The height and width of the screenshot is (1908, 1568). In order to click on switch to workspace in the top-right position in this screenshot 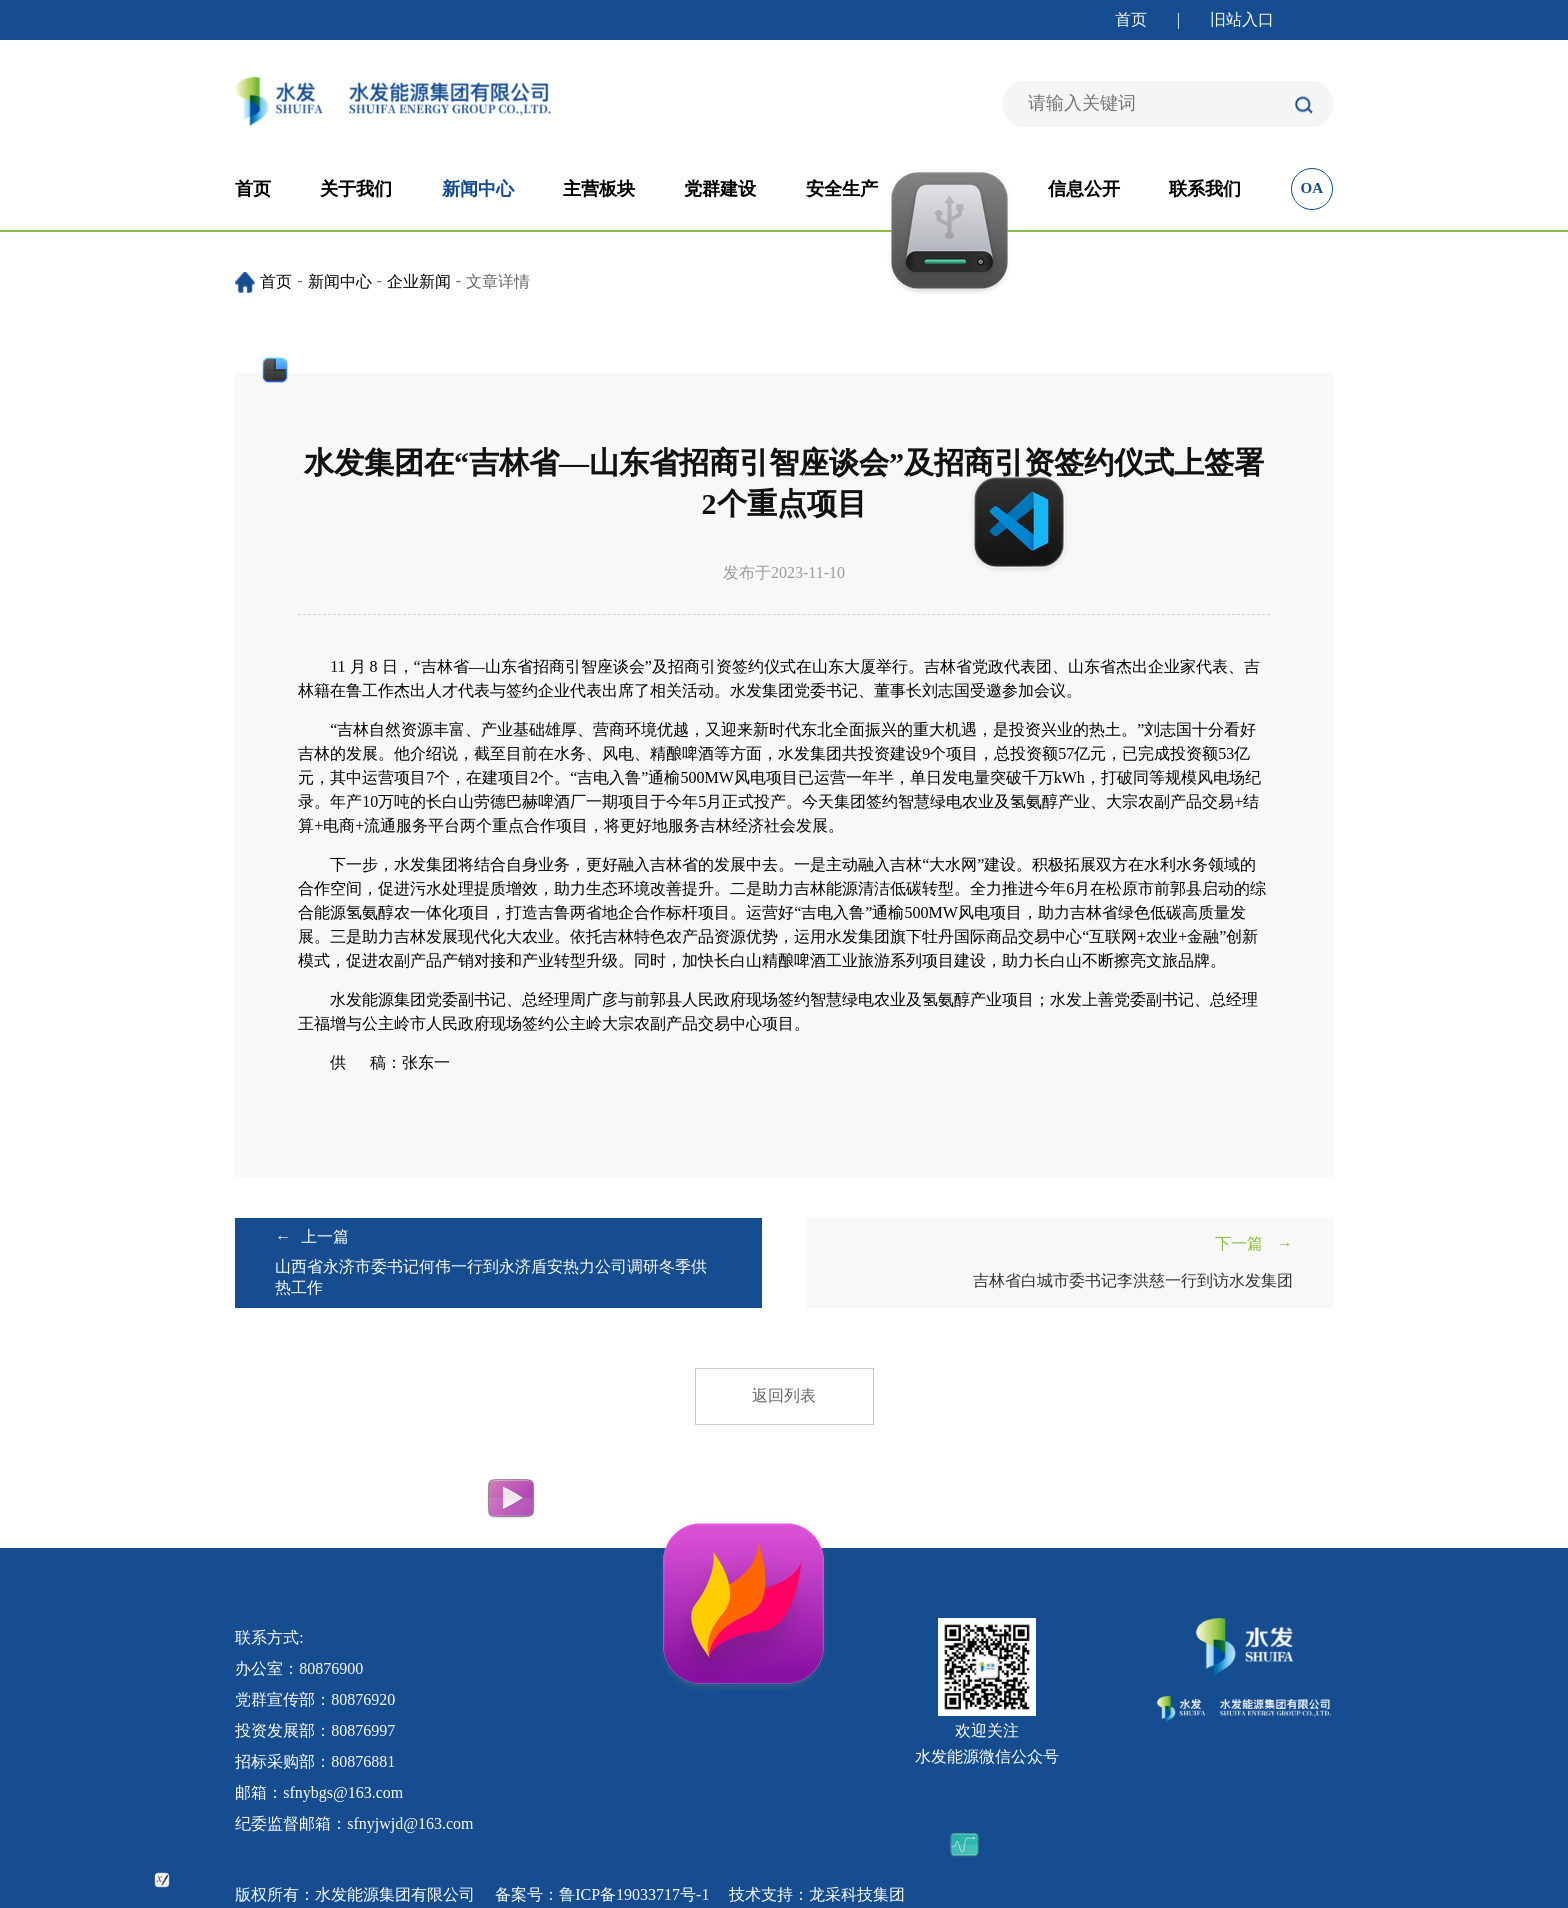, I will do `click(275, 370)`.